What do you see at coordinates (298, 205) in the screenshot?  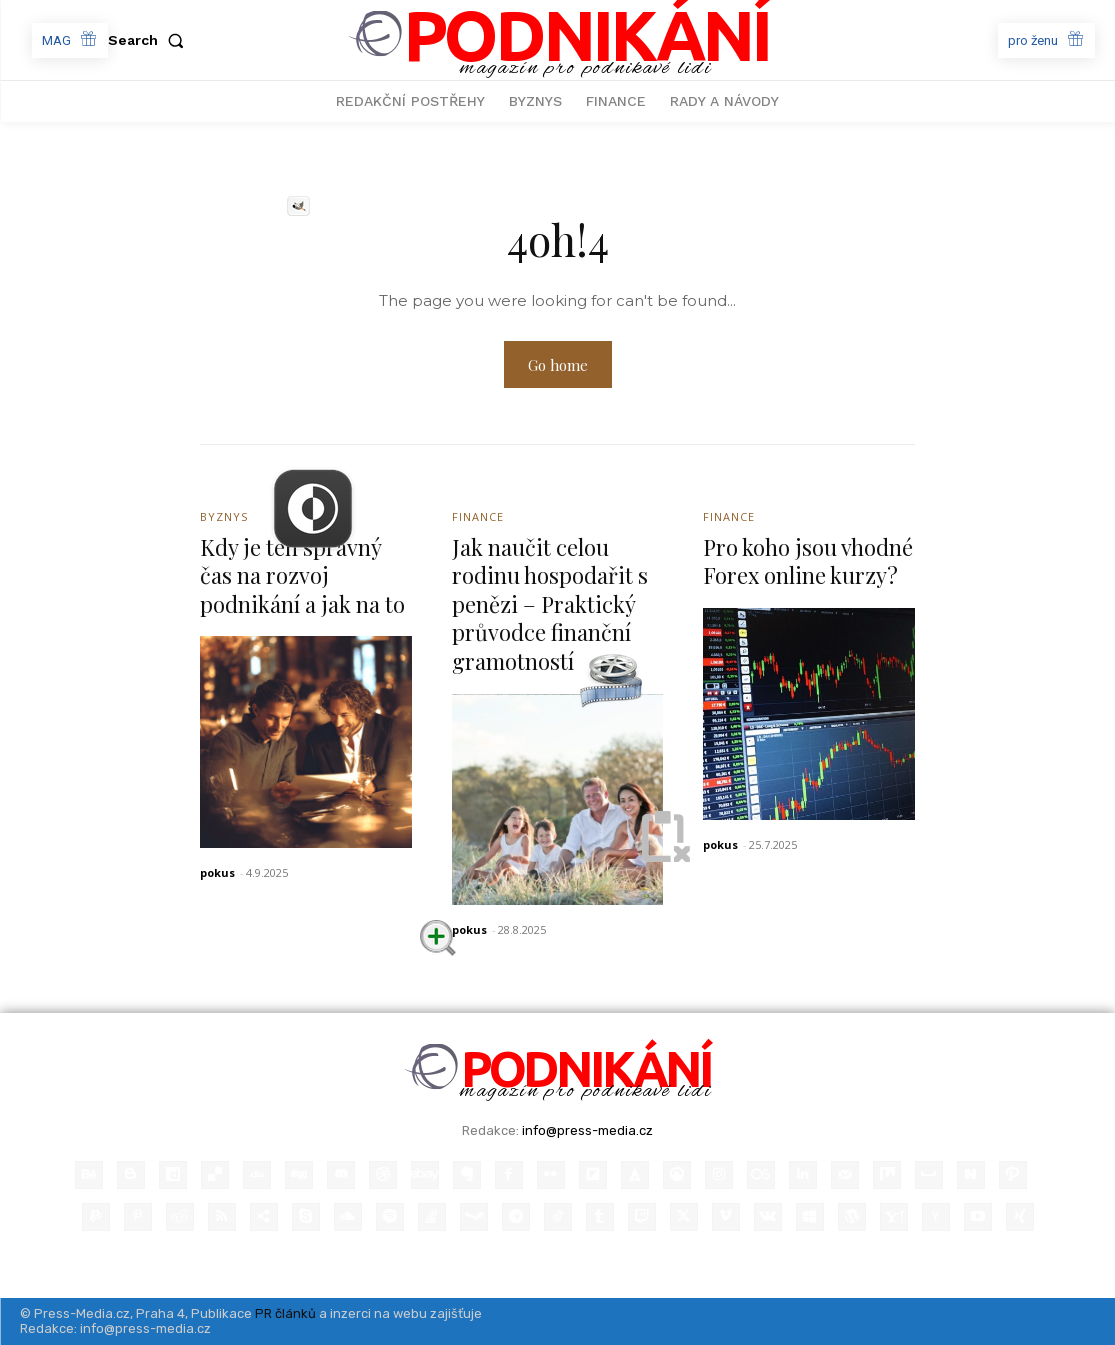 I see `open a GIMP project file` at bounding box center [298, 205].